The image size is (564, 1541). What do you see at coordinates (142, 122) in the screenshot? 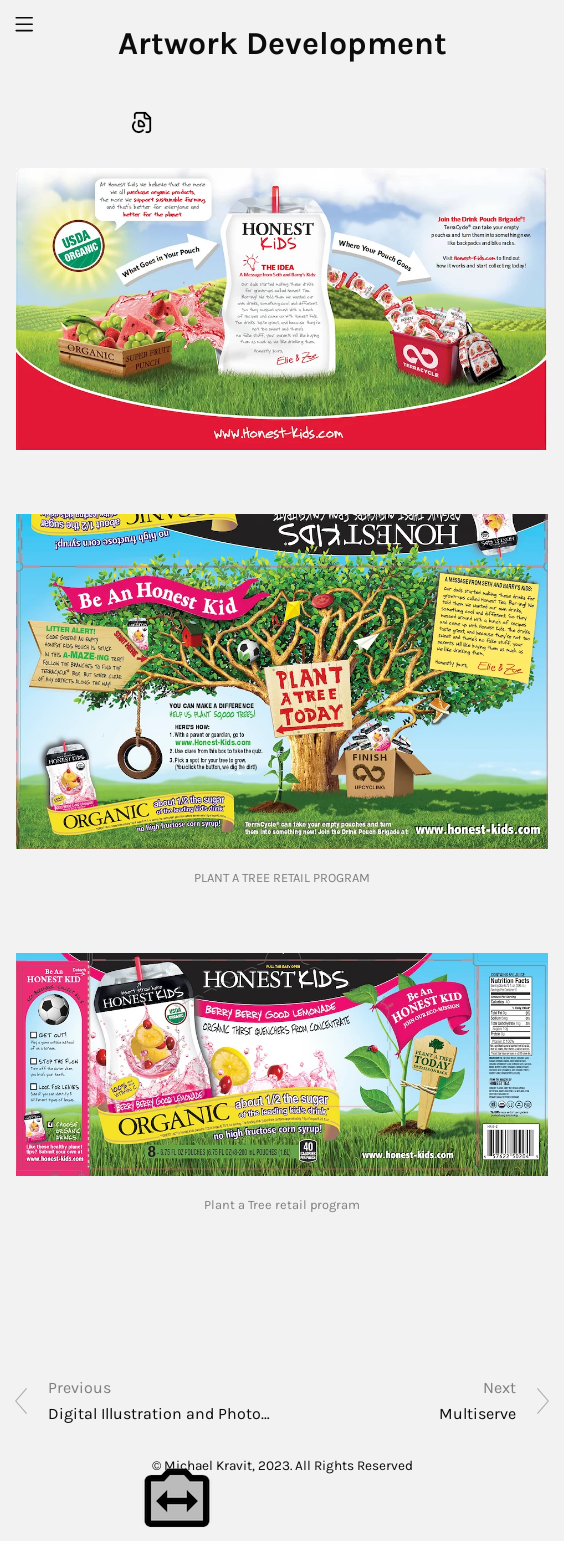
I see `view pie chart report` at bounding box center [142, 122].